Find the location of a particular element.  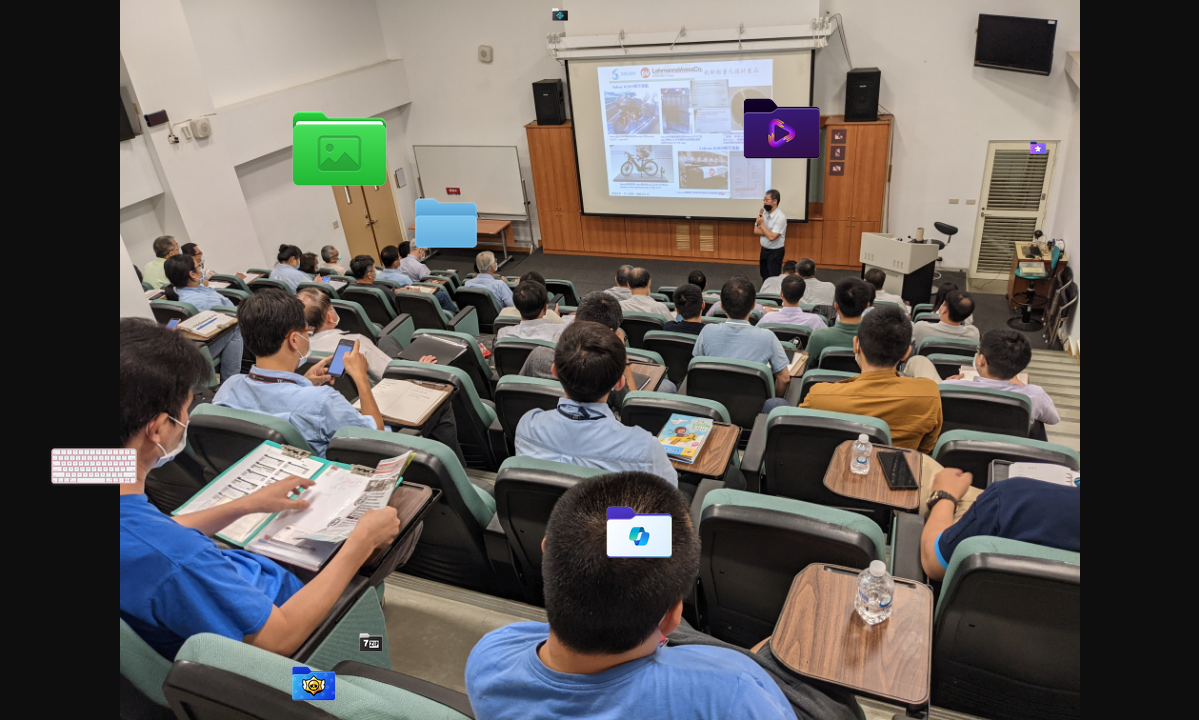

open your images folder is located at coordinates (339, 148).